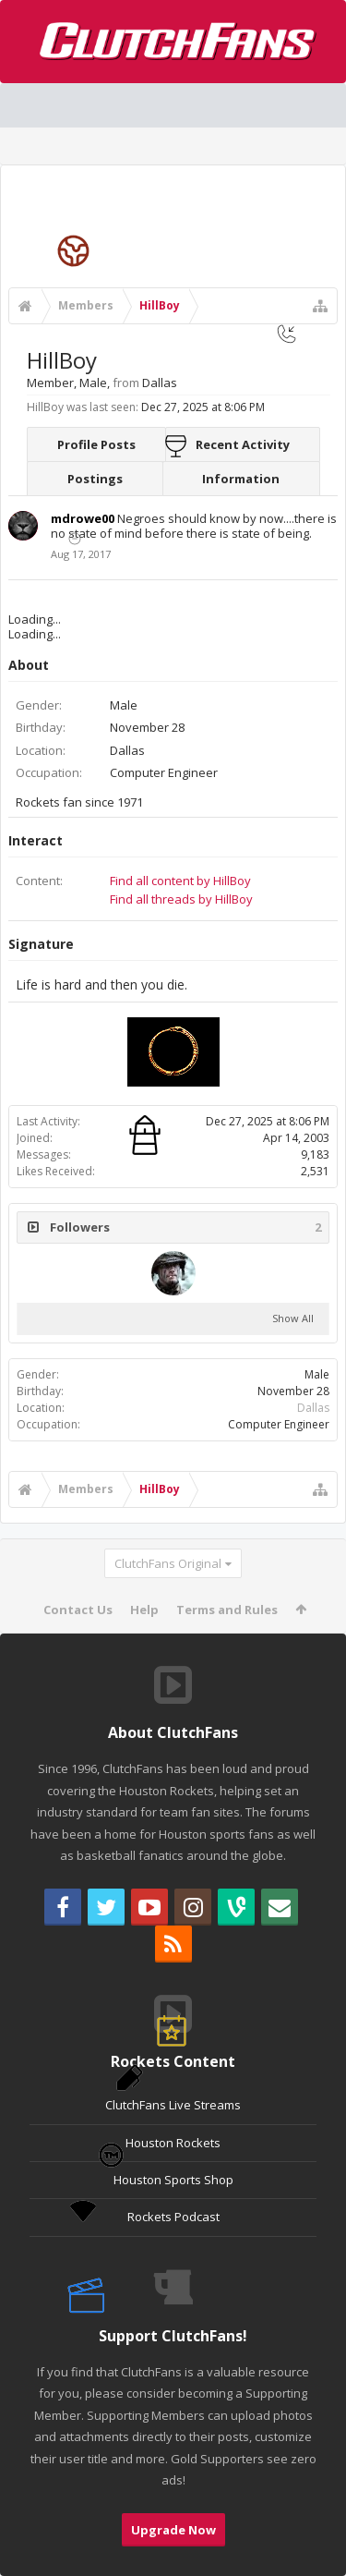 Image resolution: width=346 pixels, height=2576 pixels. Describe the element at coordinates (75, 539) in the screenshot. I see `remove an item from a list or cart` at that location.